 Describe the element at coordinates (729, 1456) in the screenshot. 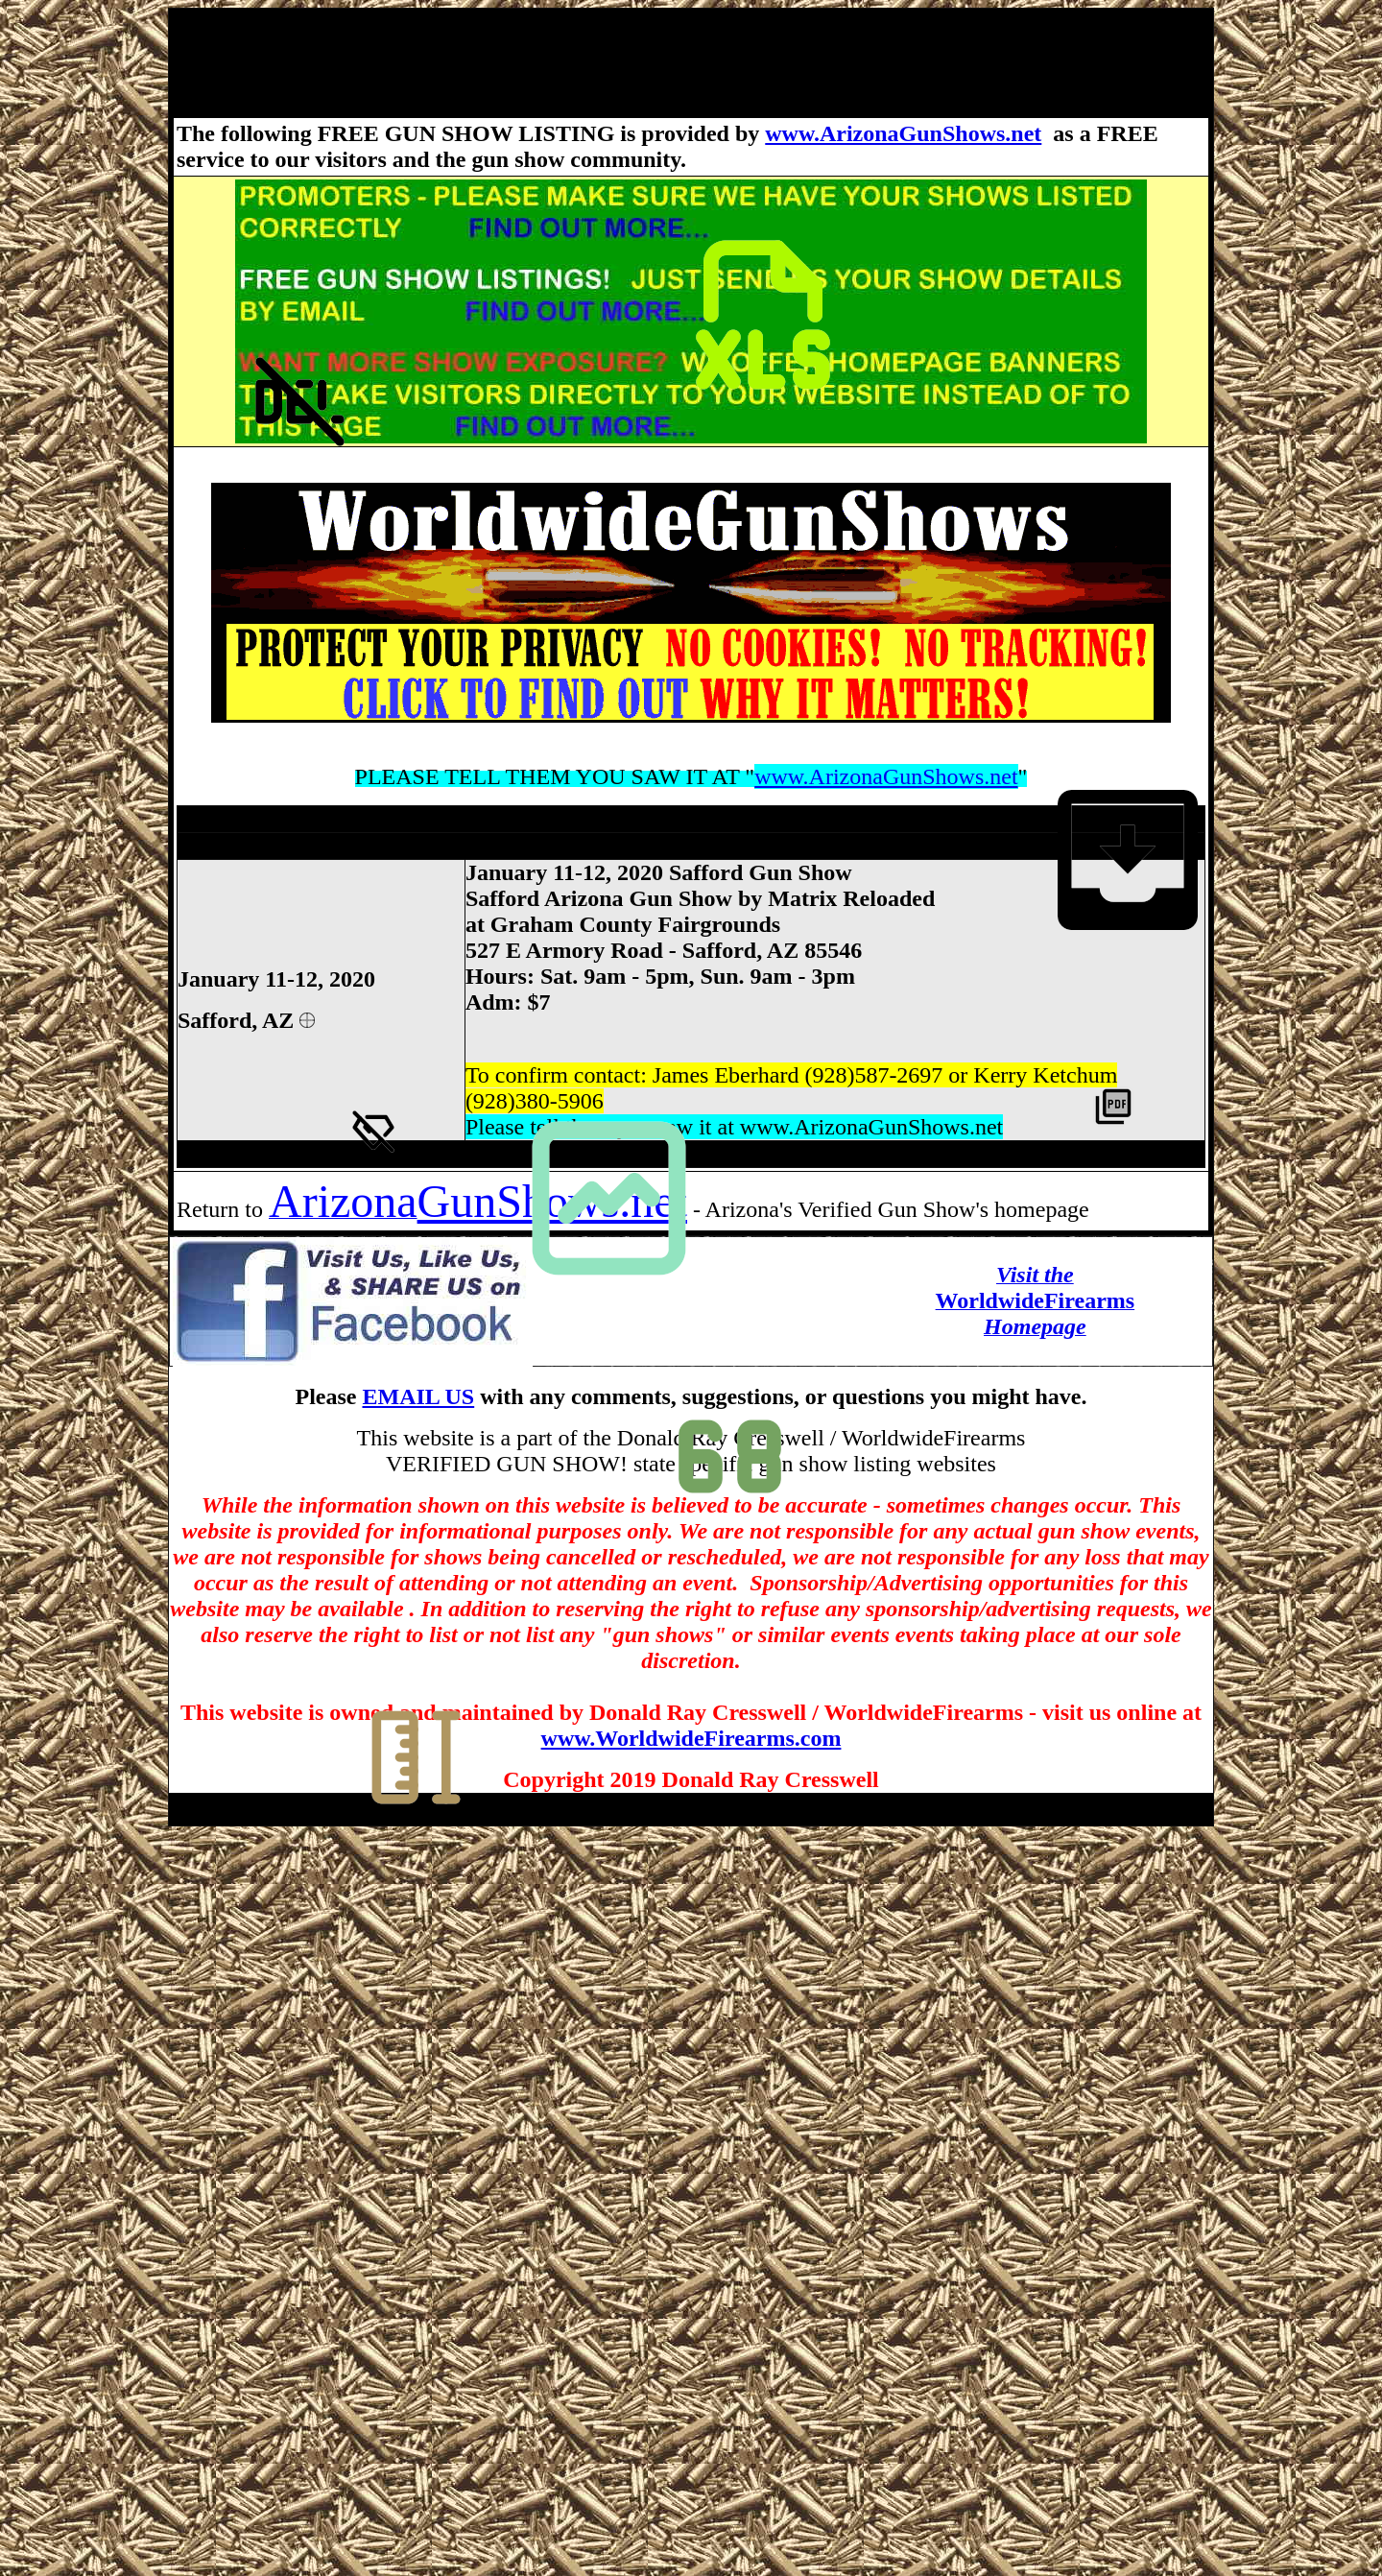

I see `displays the number 68 as a label or count indicator` at that location.